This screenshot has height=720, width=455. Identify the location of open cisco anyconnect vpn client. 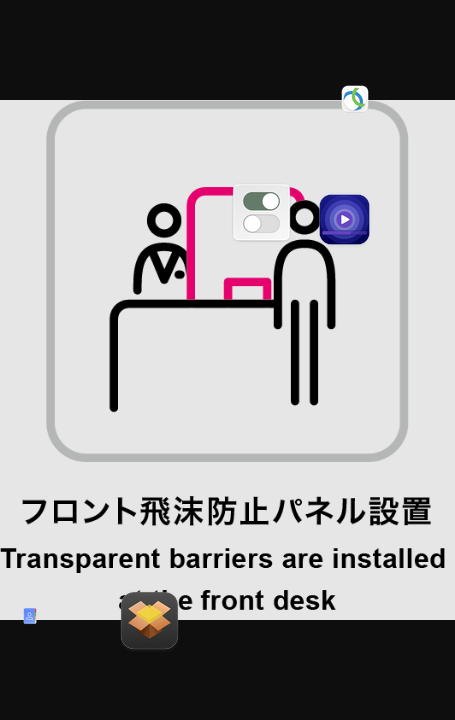
(355, 99).